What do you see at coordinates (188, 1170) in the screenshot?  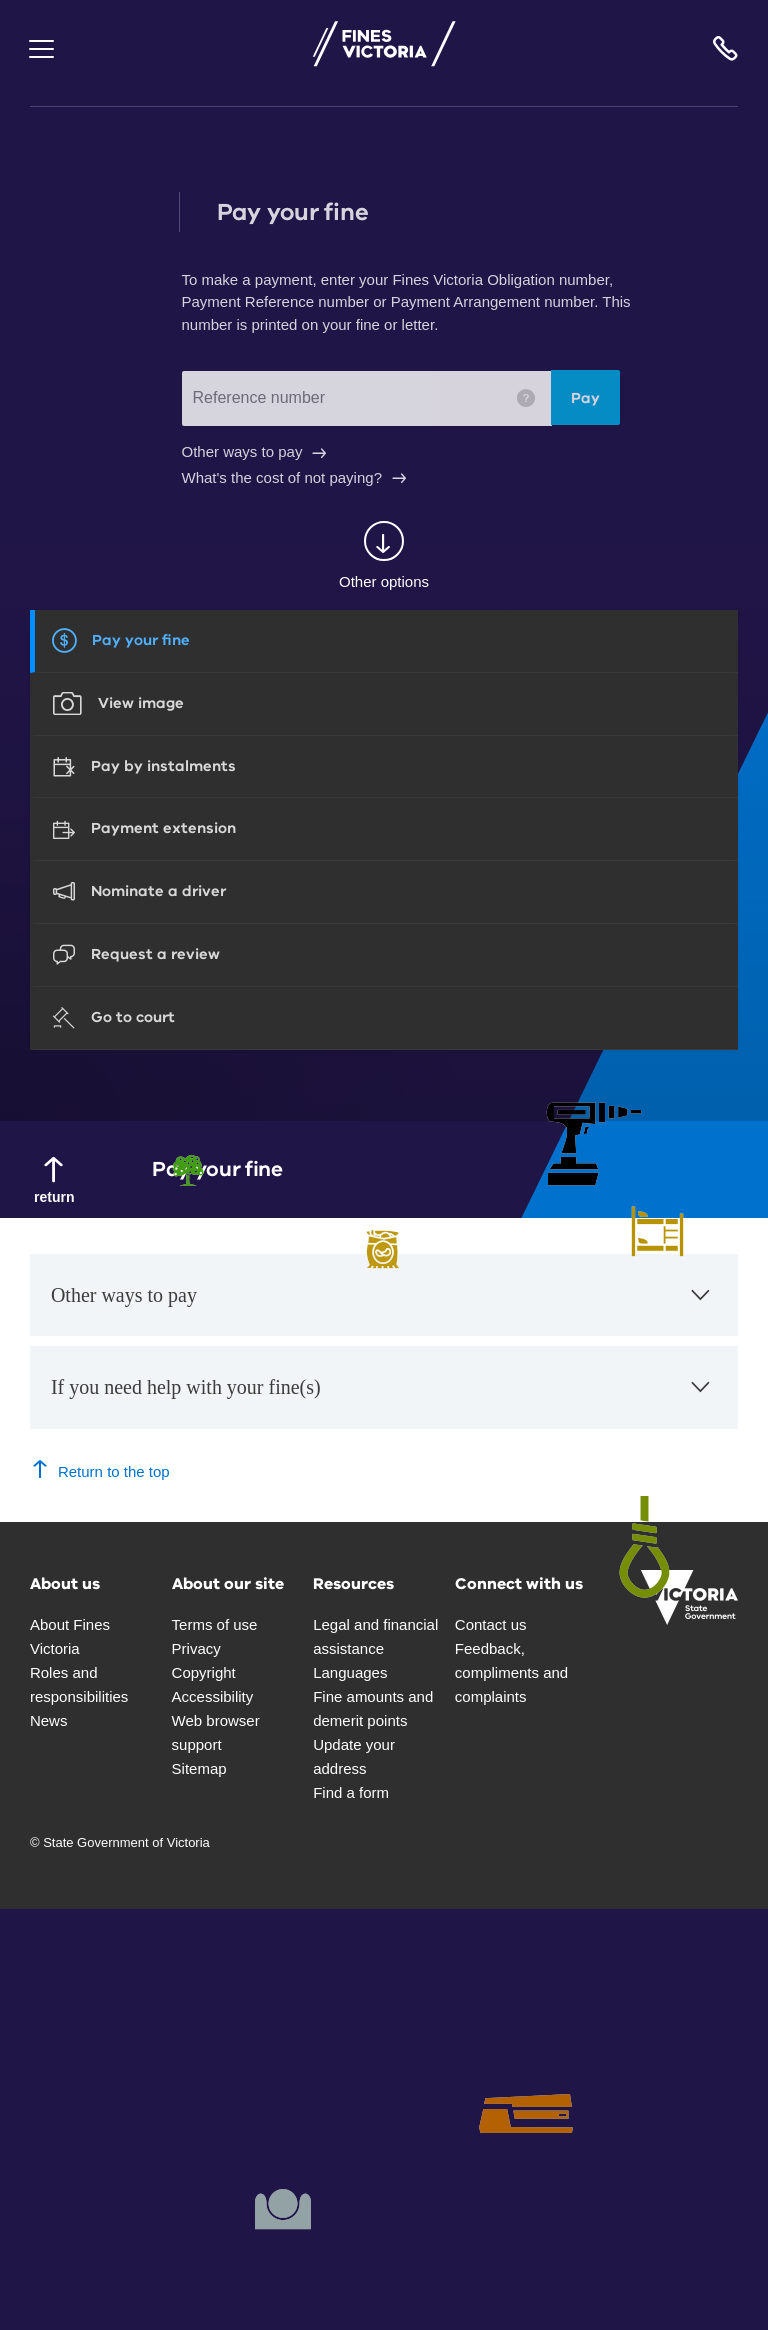 I see `access orchard or farming features` at bounding box center [188, 1170].